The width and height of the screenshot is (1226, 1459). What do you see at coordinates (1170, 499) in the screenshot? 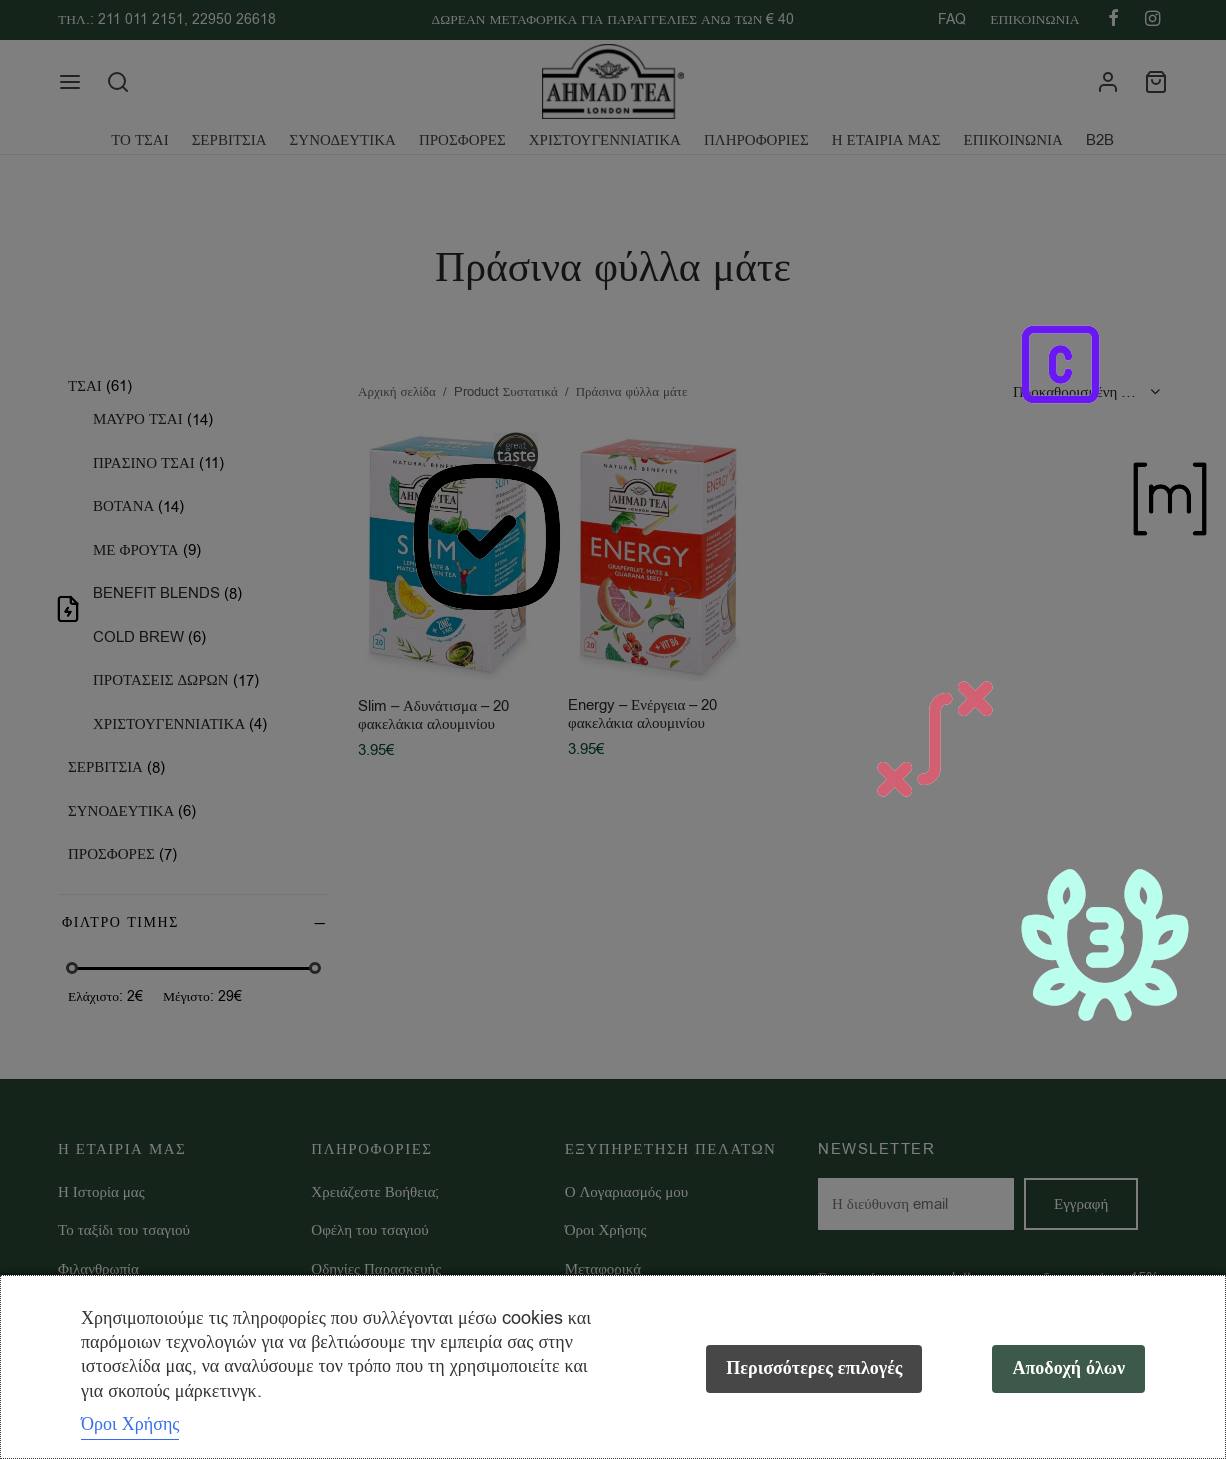
I see `connect to matrix decentralized chat network` at bounding box center [1170, 499].